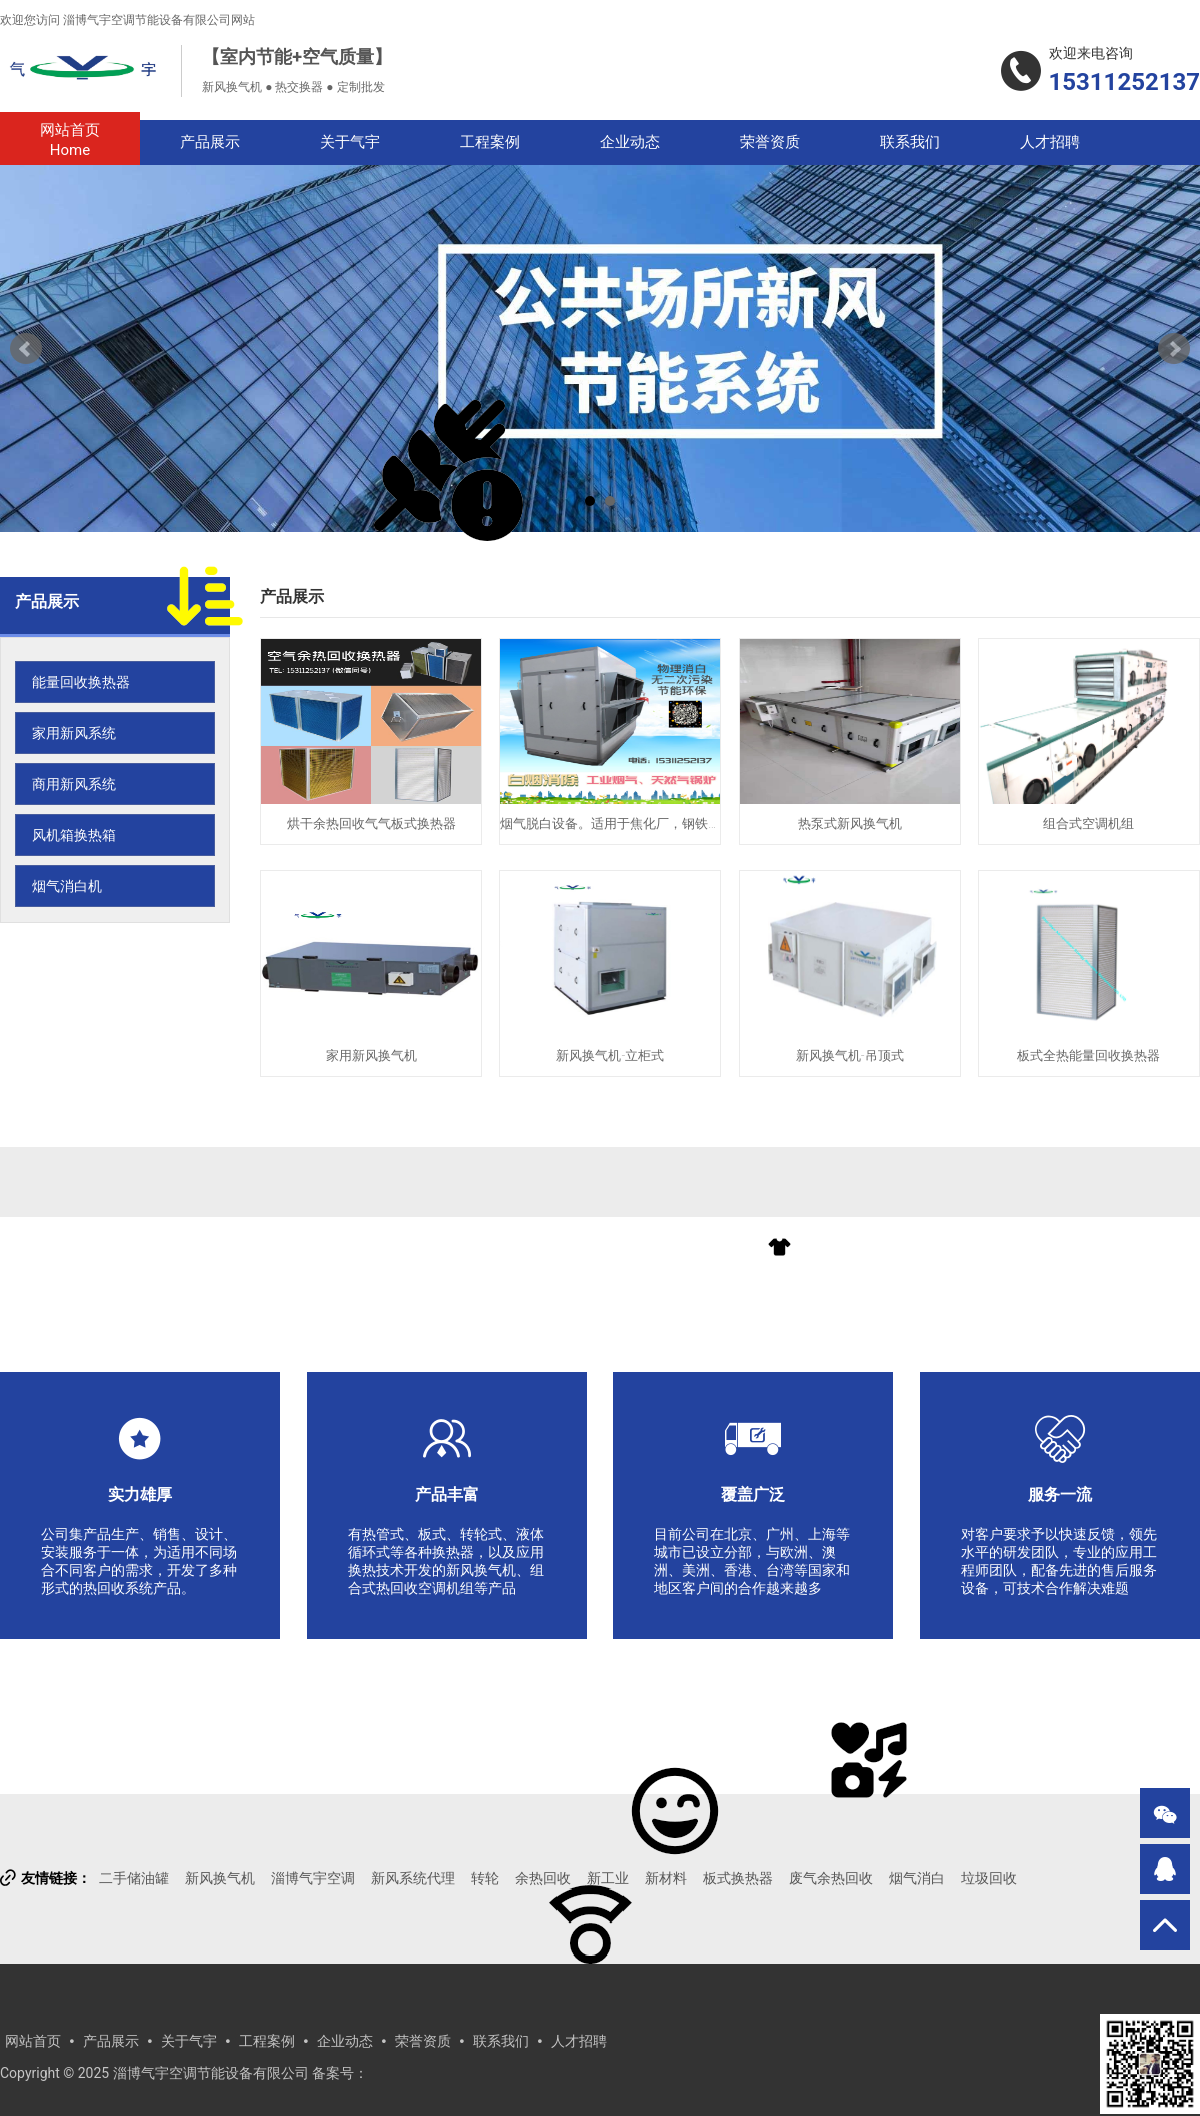 Image resolution: width=1200 pixels, height=2116 pixels. What do you see at coordinates (779, 1246) in the screenshot?
I see `browse clothing or apparel items` at bounding box center [779, 1246].